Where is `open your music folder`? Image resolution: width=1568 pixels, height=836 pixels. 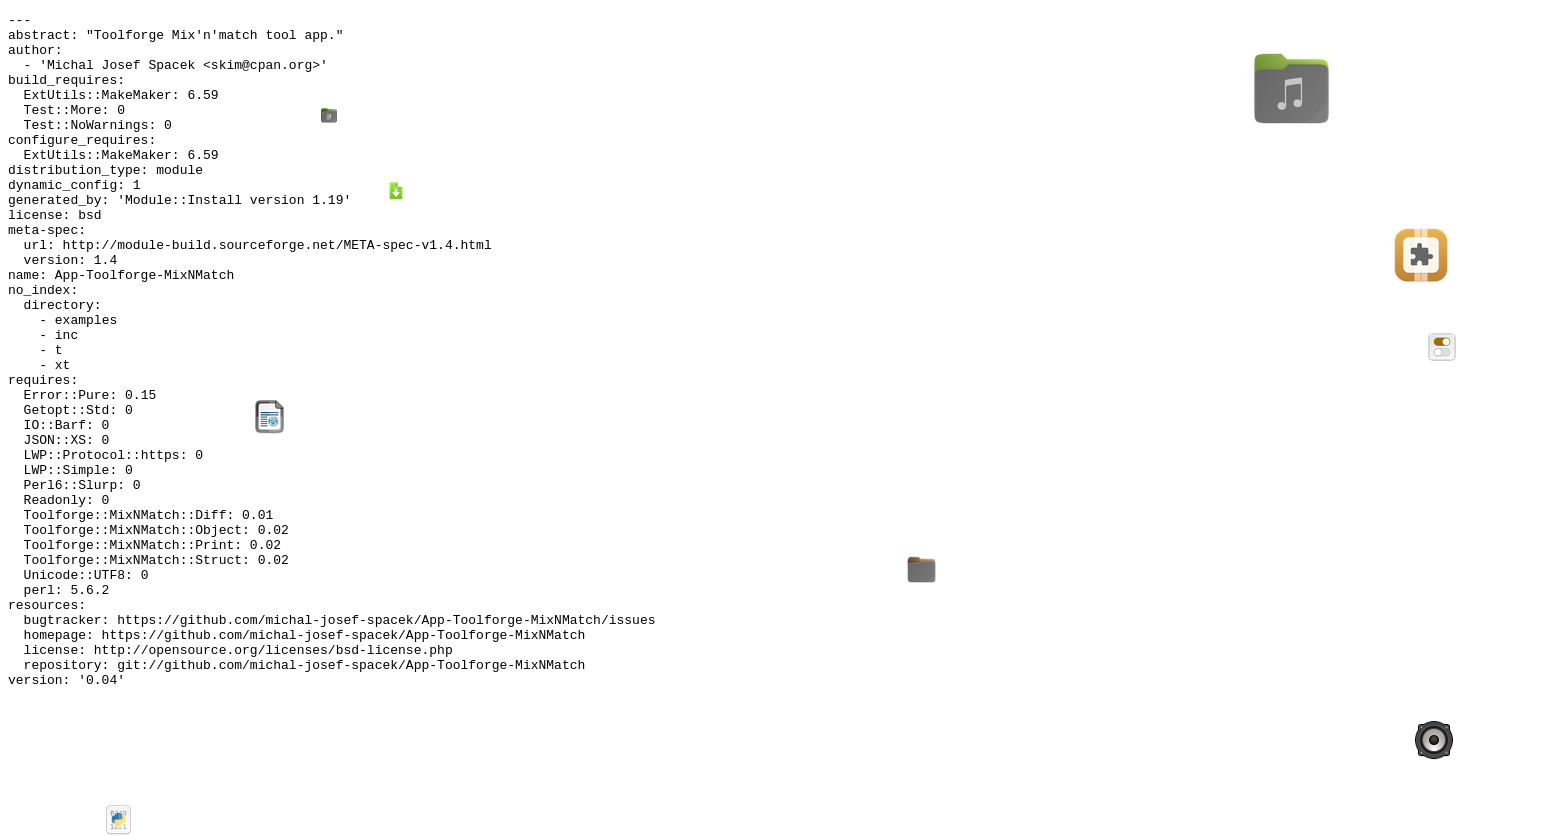
open your music folder is located at coordinates (1291, 88).